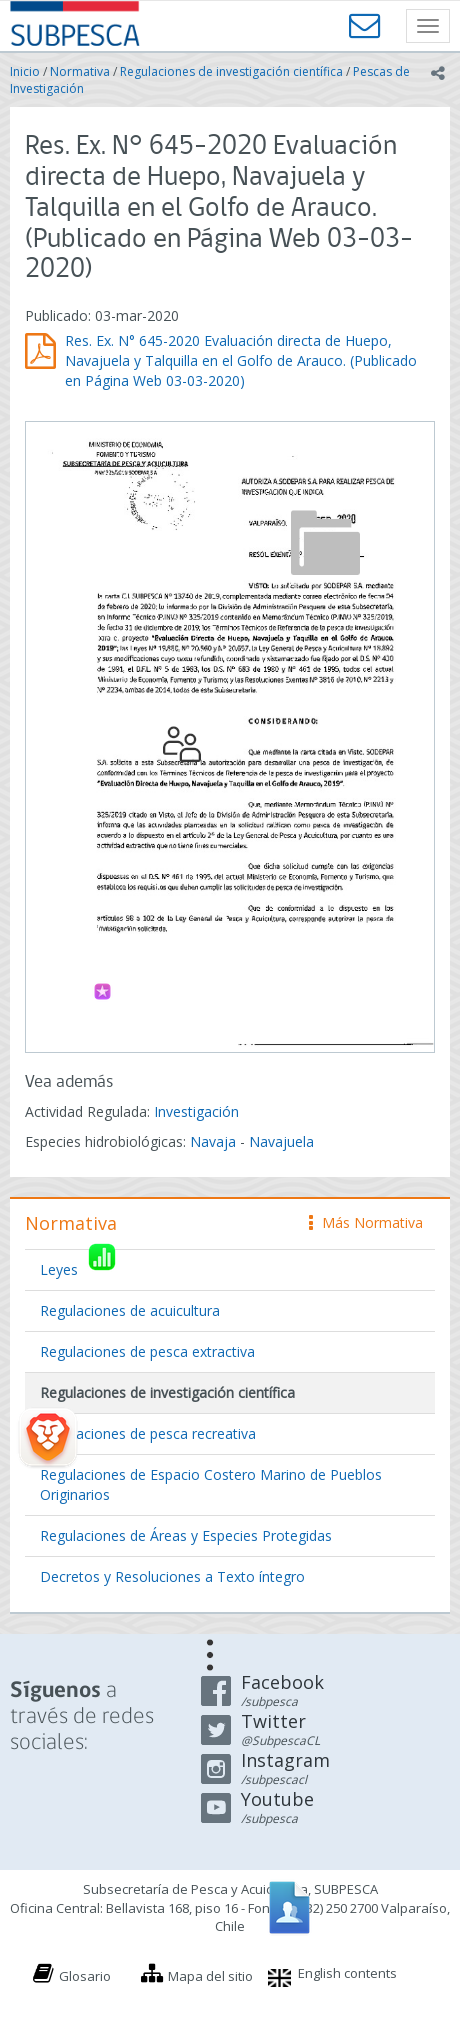 The width and height of the screenshot is (460, 2034). What do you see at coordinates (289, 1907) in the screenshot?
I see `user data or contacts file` at bounding box center [289, 1907].